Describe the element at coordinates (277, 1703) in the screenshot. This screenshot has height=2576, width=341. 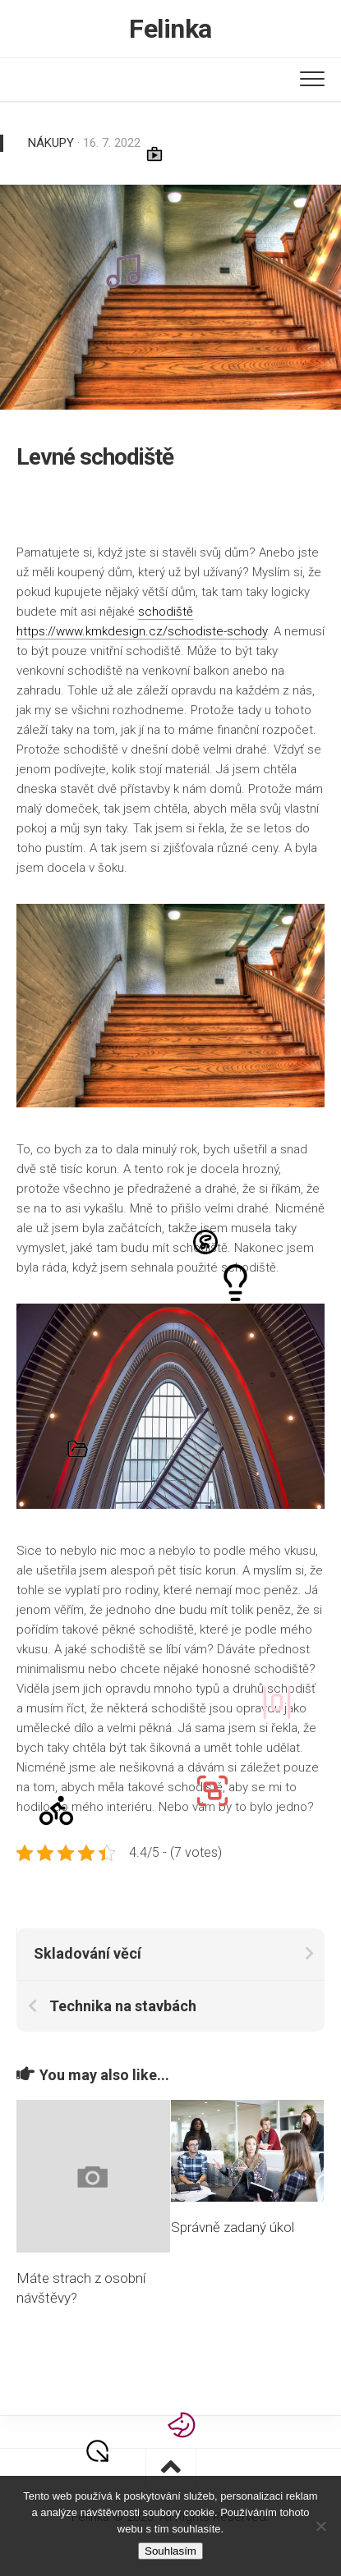
I see `distribute objects with equal spacing horizontally` at that location.